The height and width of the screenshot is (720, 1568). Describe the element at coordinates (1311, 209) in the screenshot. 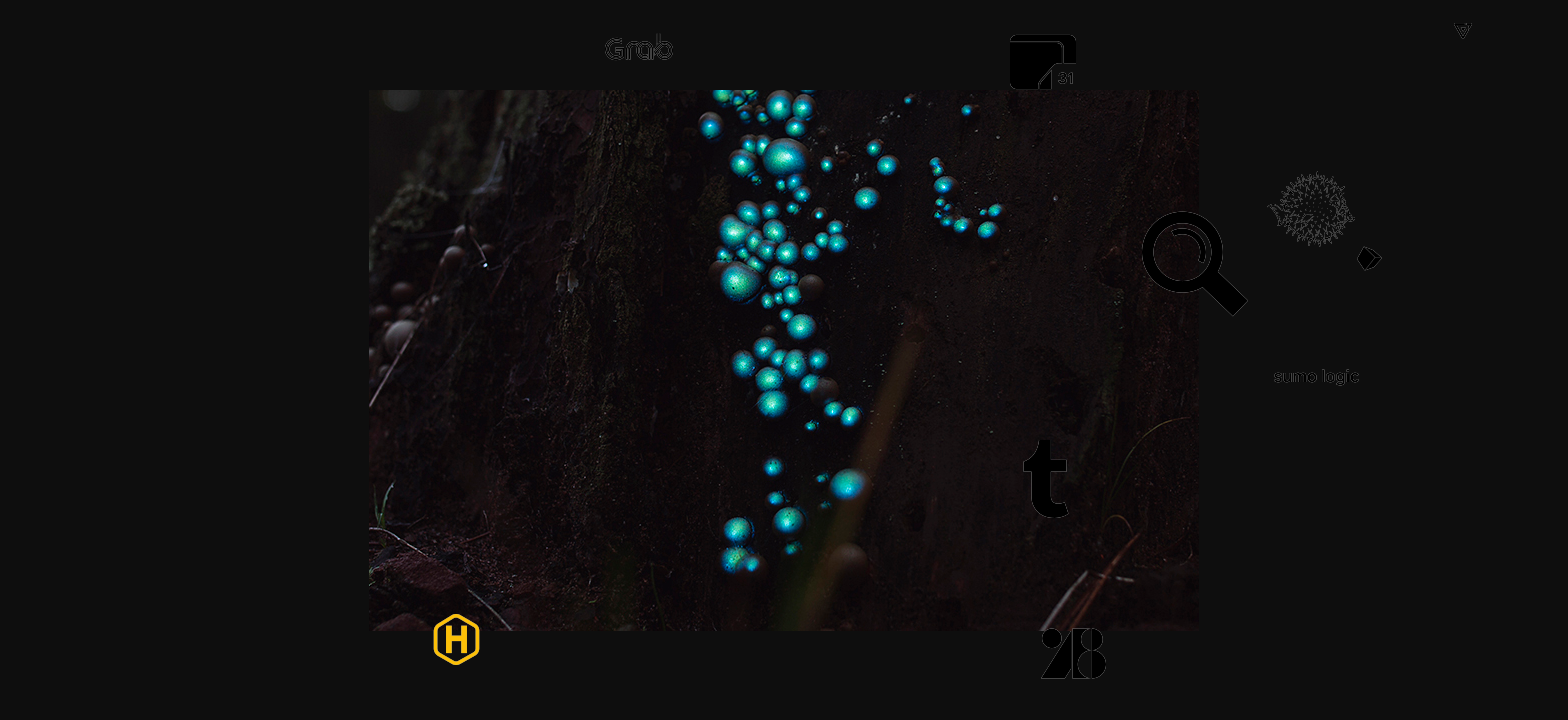

I see `OpenBSD operating system logo` at that location.